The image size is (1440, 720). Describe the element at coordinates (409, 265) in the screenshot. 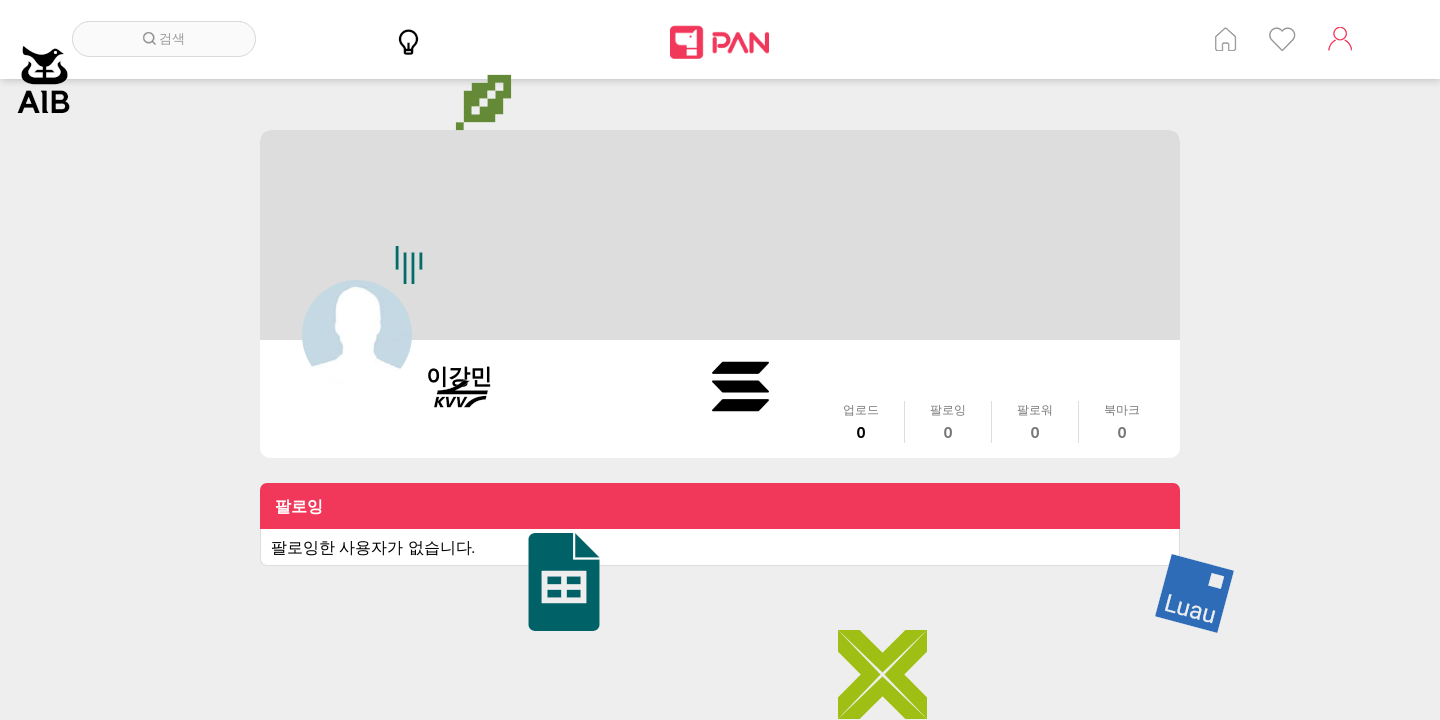

I see `open gitter chat application` at that location.